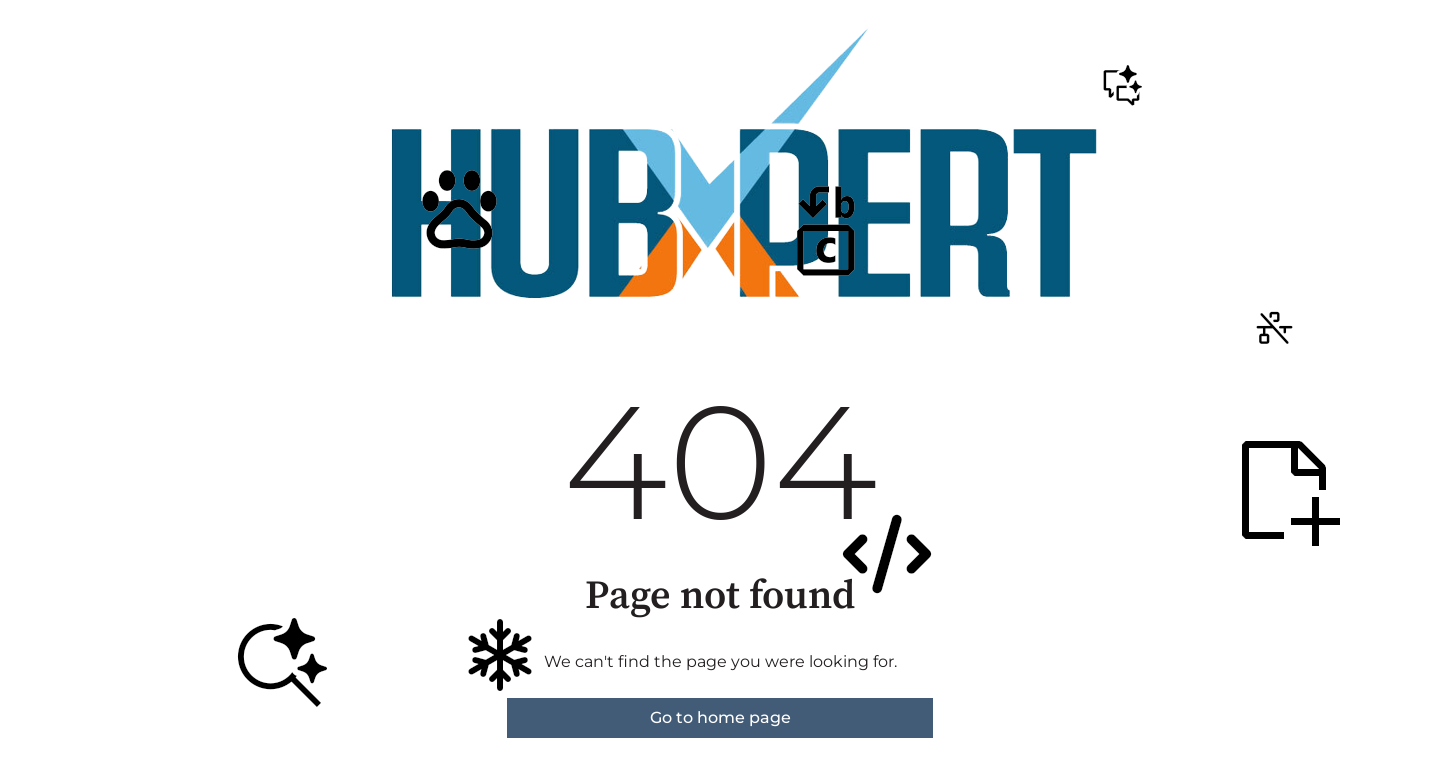 Image resolution: width=1440 pixels, height=770 pixels. I want to click on open baidu search engine, so click(459, 211).